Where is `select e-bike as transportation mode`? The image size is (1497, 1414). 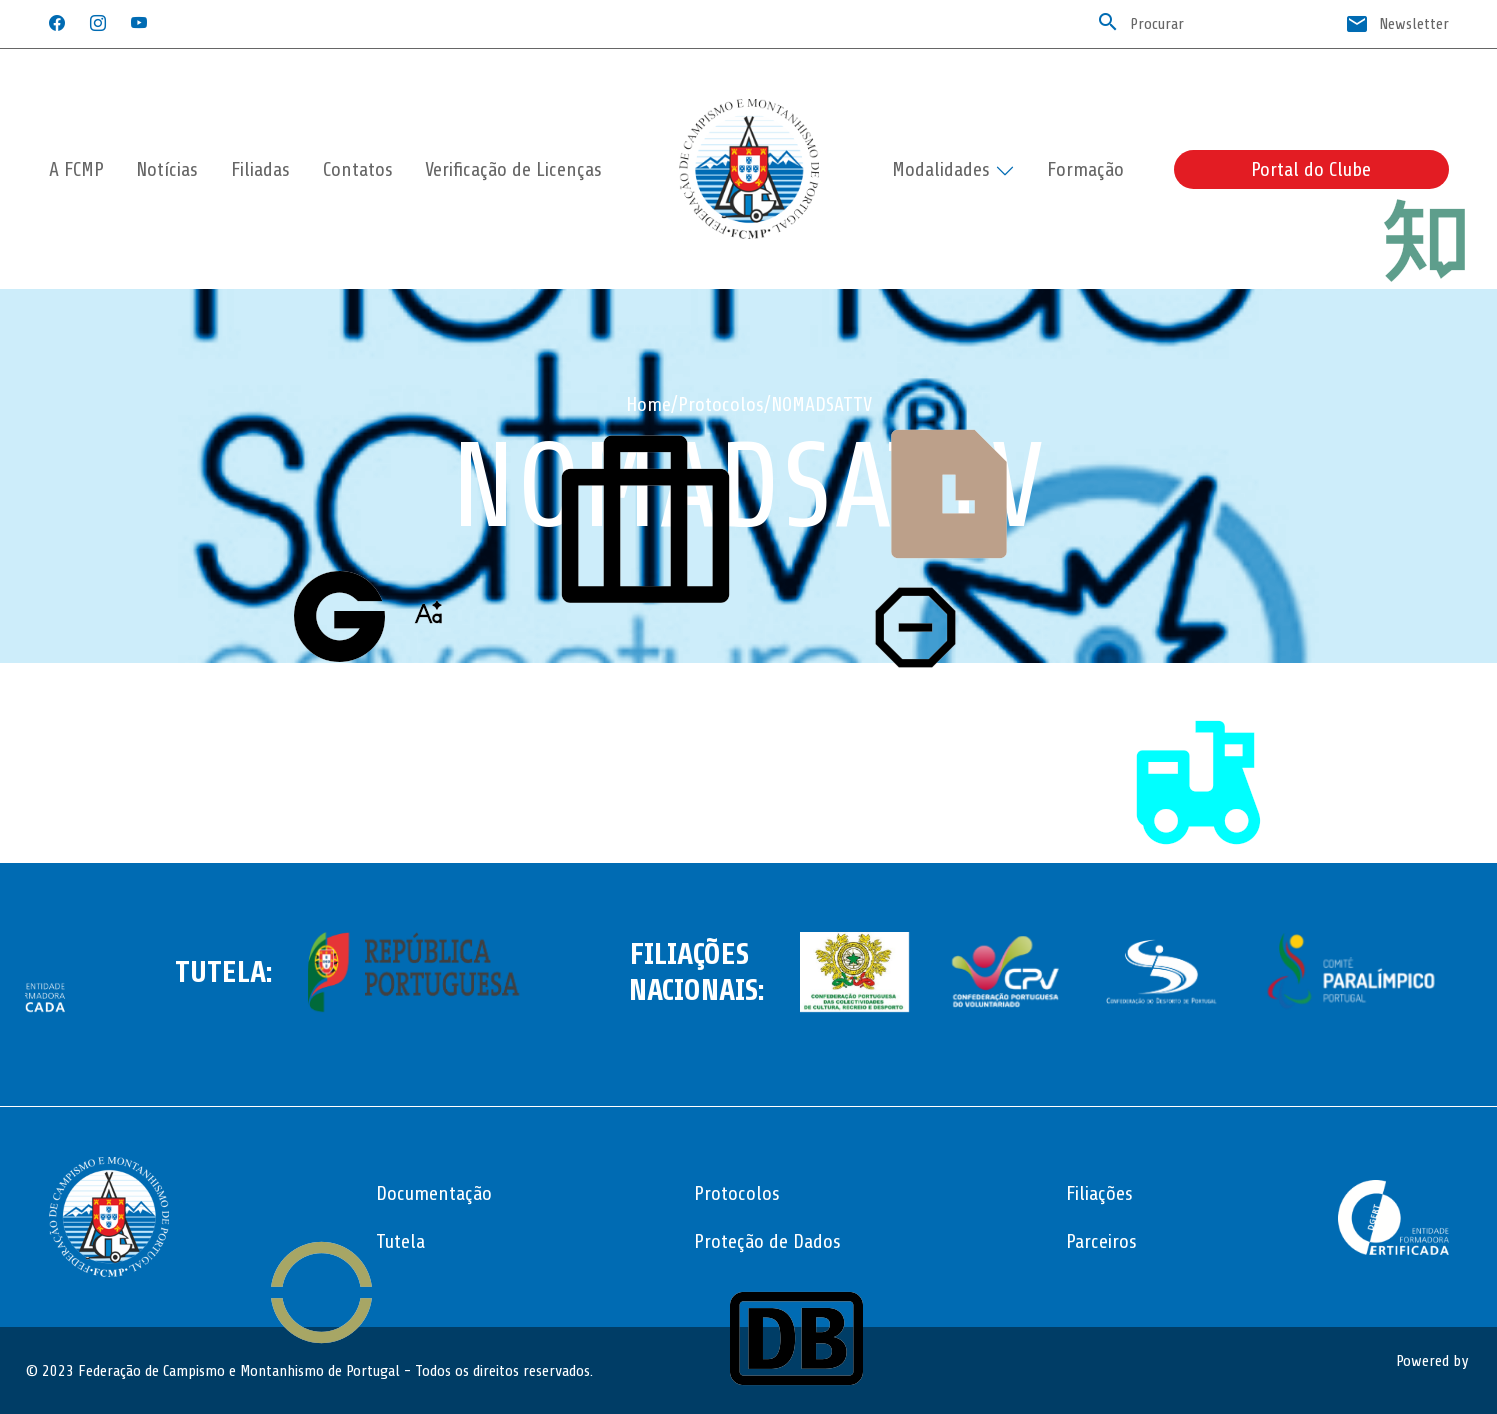
select e-bike as transportation mode is located at coordinates (1195, 785).